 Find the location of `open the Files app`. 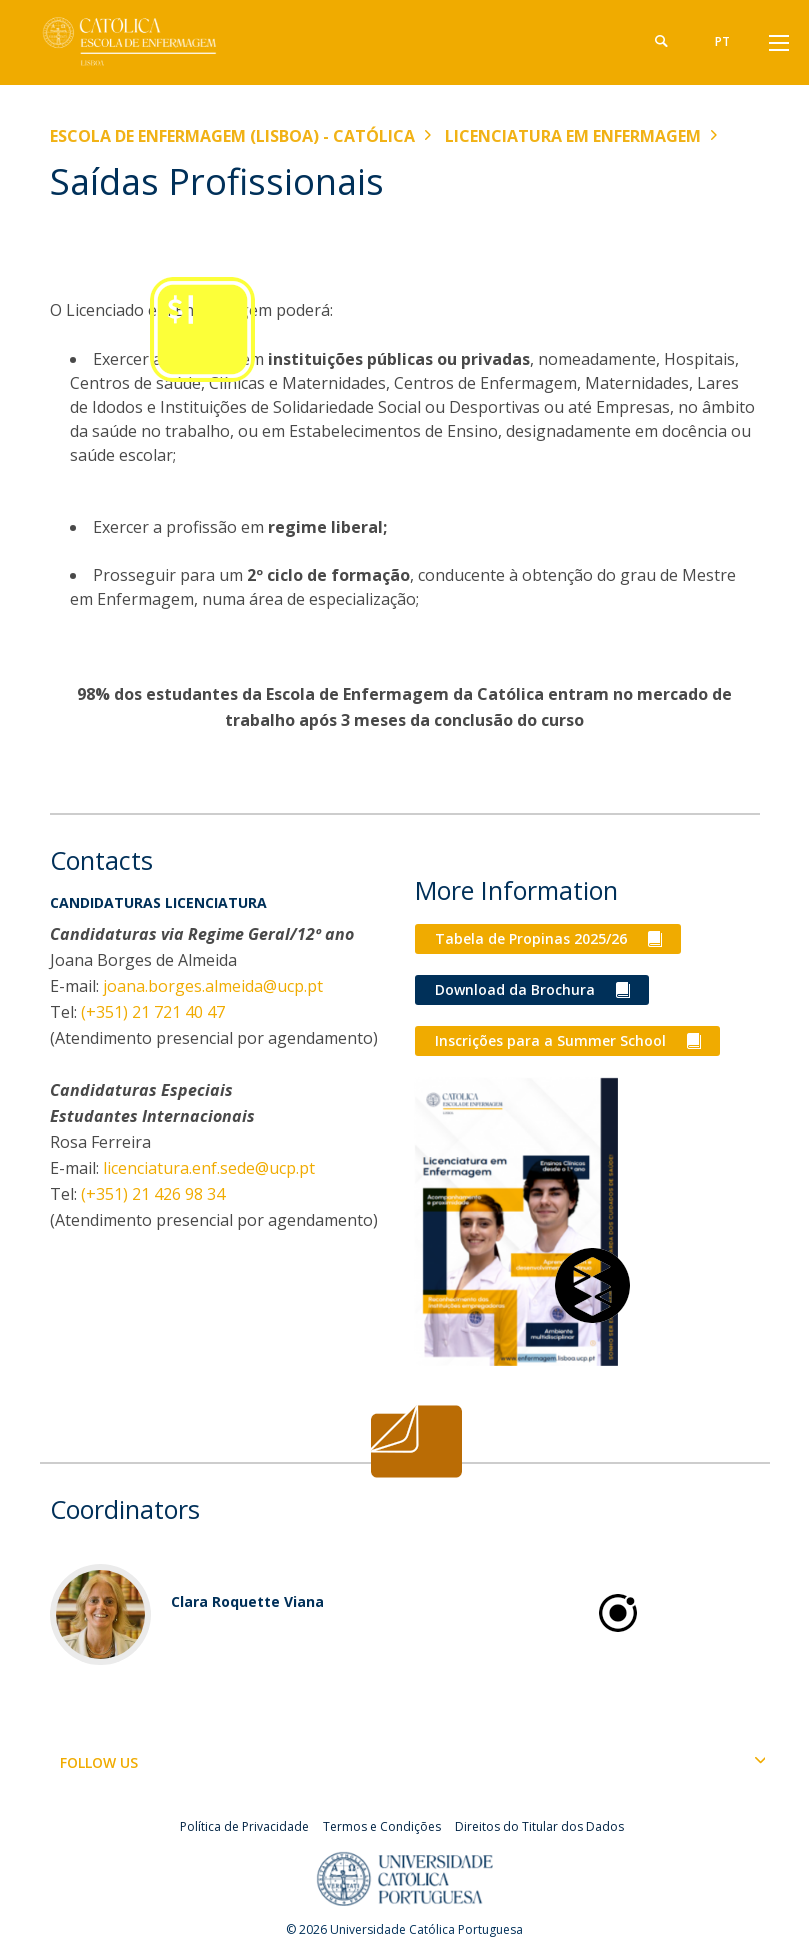

open the Files app is located at coordinates (416, 1441).